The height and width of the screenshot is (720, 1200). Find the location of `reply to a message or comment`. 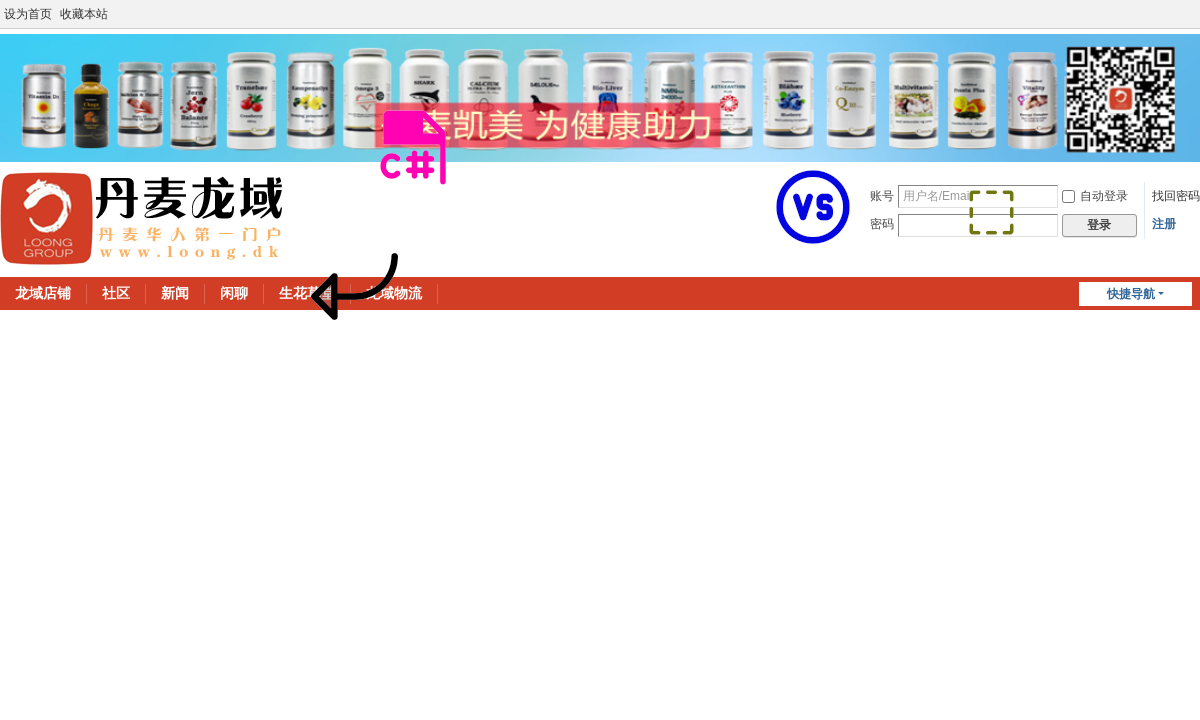

reply to a message or comment is located at coordinates (354, 286).